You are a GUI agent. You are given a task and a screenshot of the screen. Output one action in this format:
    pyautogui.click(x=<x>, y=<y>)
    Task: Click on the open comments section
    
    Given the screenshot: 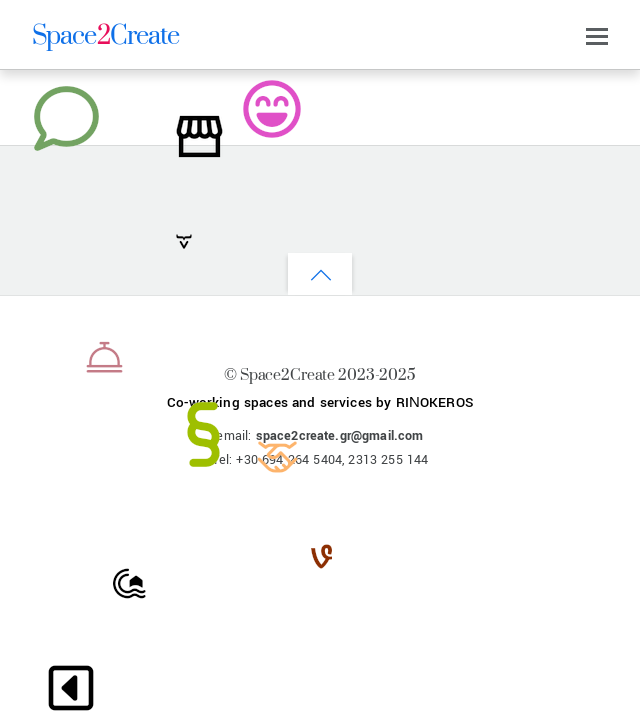 What is the action you would take?
    pyautogui.click(x=66, y=118)
    